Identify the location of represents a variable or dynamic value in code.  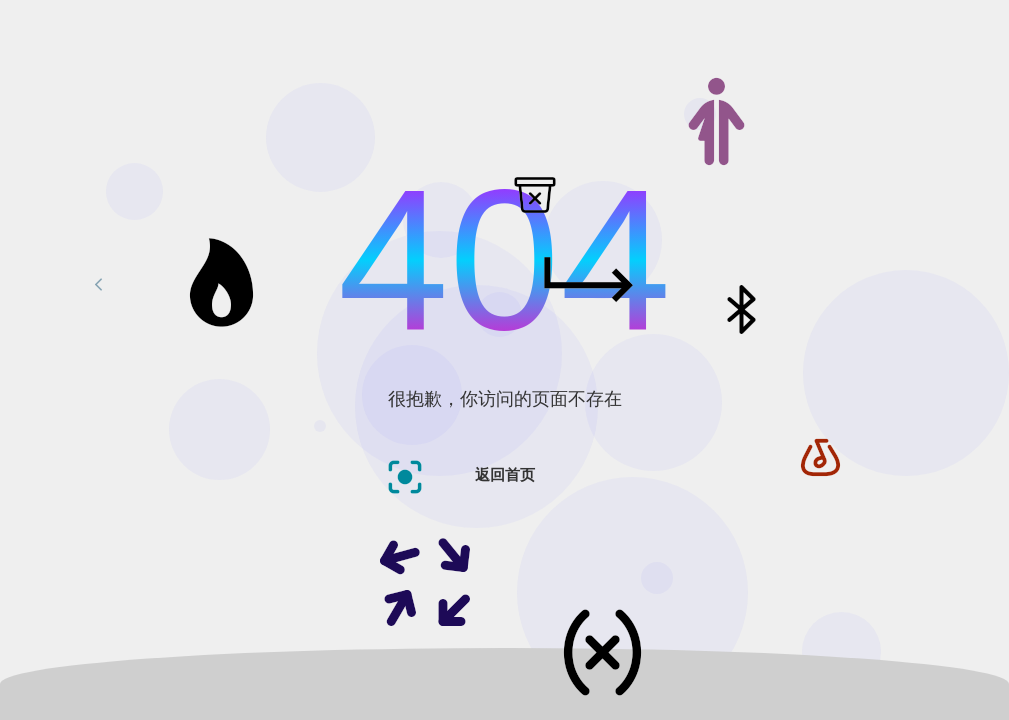
(602, 652).